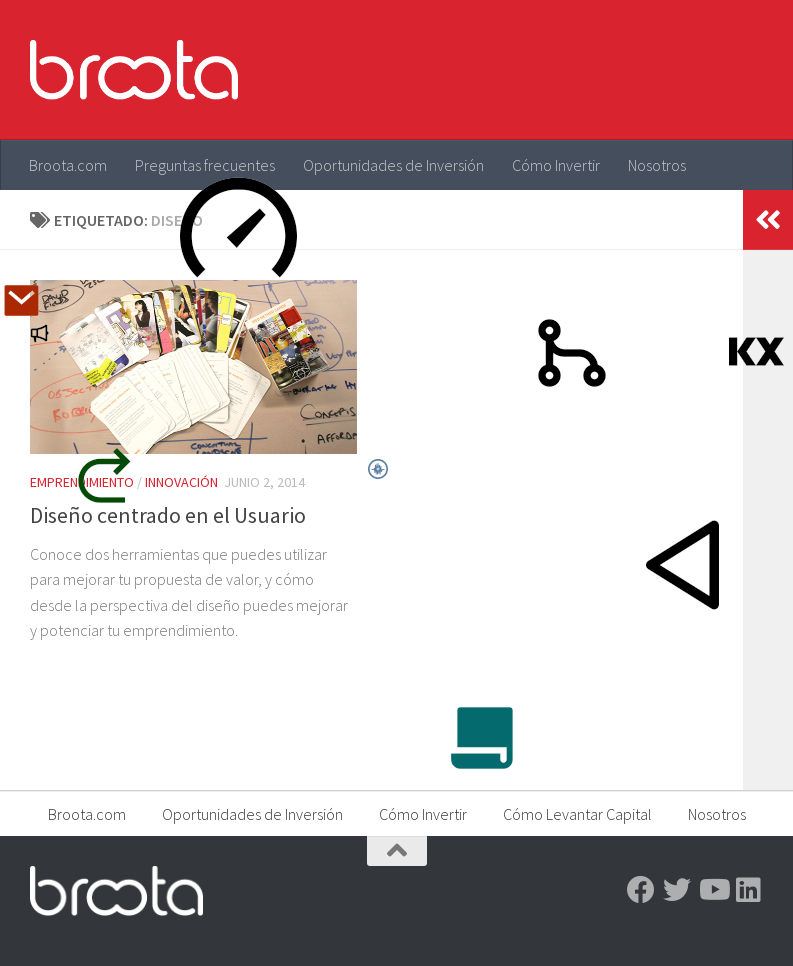  Describe the element at coordinates (103, 478) in the screenshot. I see `redo last action` at that location.